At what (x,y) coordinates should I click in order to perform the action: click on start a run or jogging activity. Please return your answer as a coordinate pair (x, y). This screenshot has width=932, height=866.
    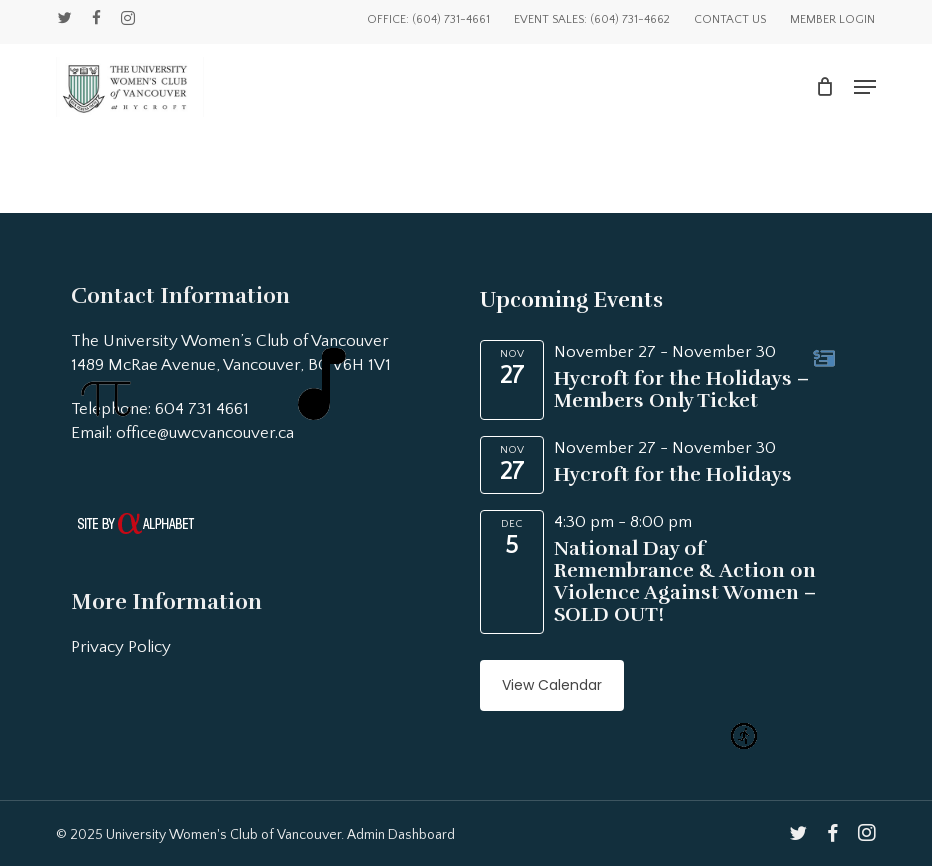
    Looking at the image, I should click on (744, 736).